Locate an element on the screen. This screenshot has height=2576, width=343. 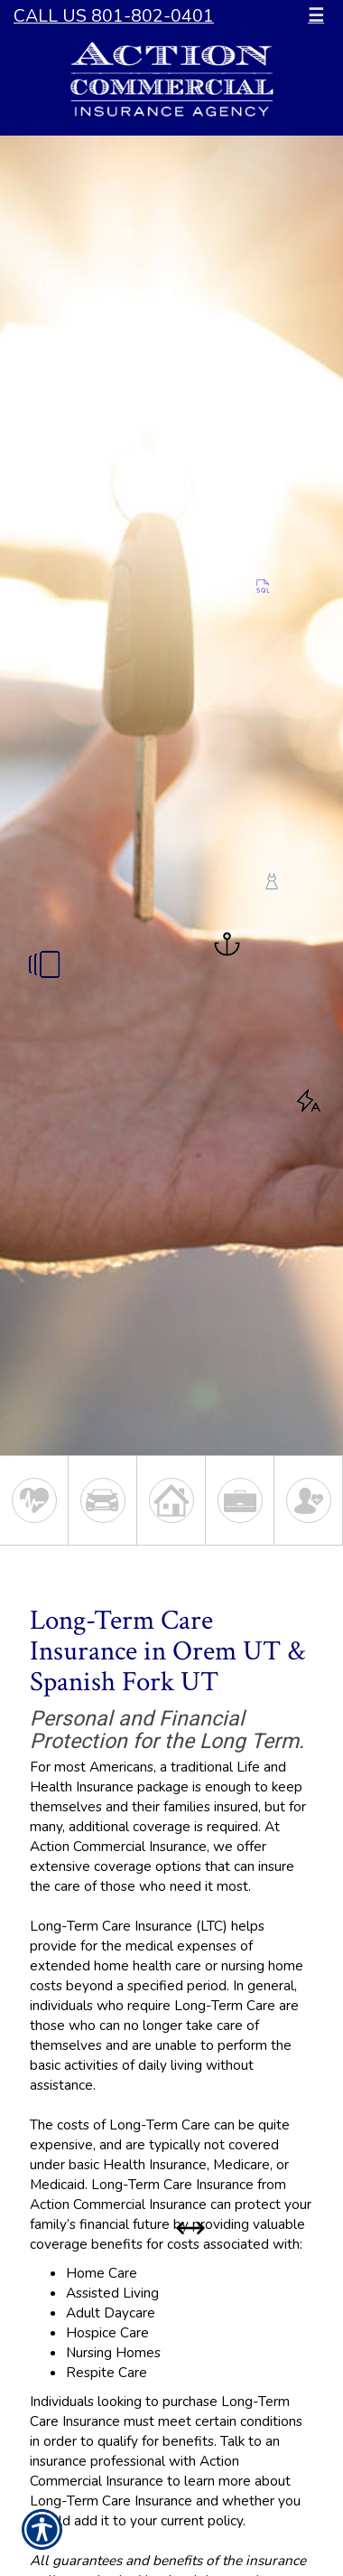
anchor point or link to a fixed position is located at coordinates (227, 944).